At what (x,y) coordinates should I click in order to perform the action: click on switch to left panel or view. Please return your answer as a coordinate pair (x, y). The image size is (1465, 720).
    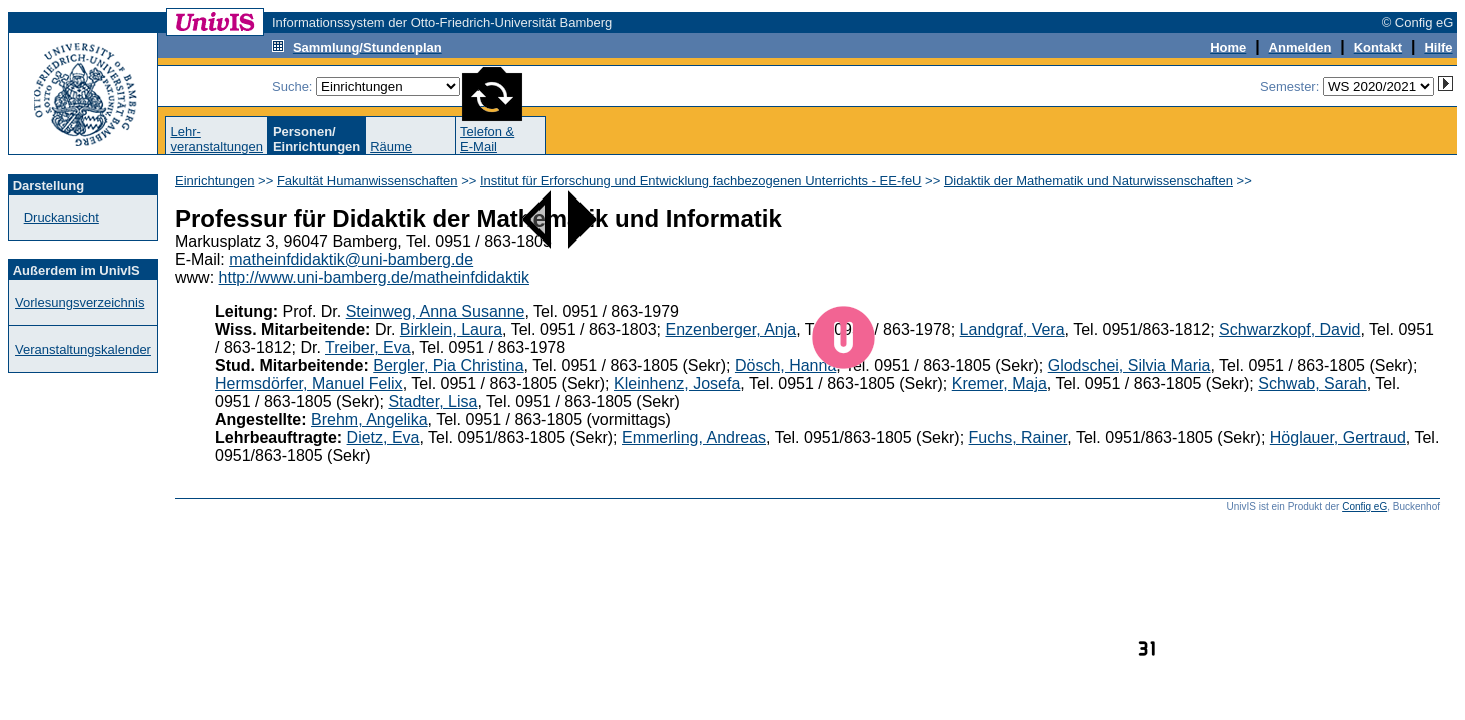
    Looking at the image, I should click on (559, 219).